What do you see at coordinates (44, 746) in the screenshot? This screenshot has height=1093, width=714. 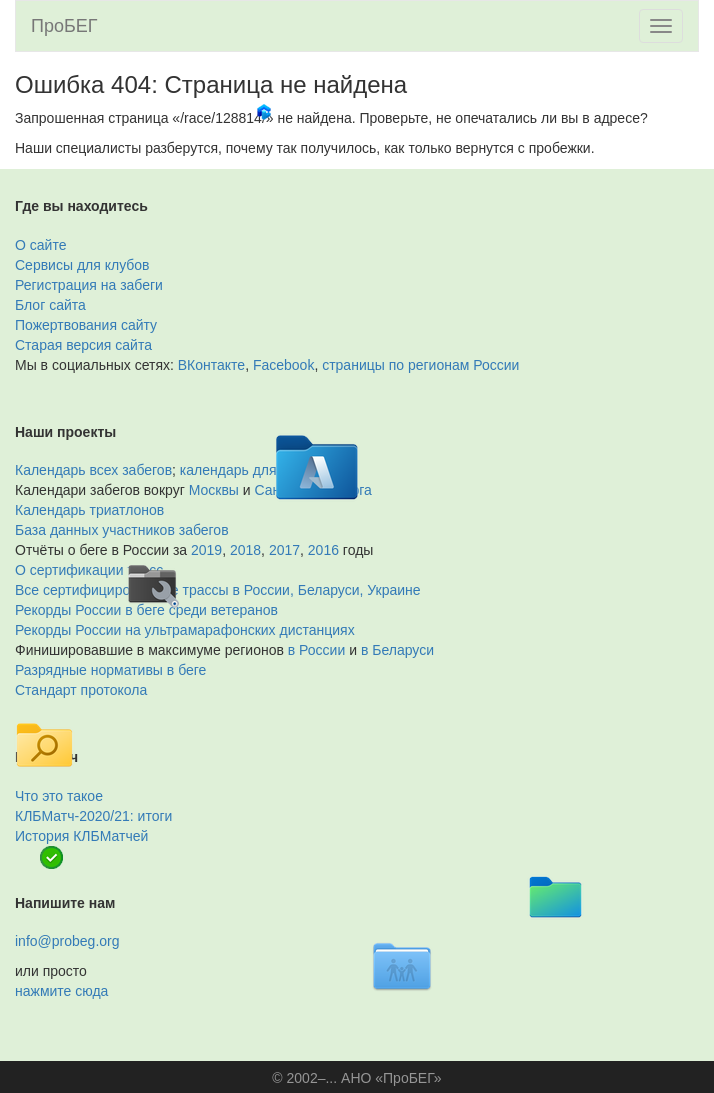 I see `search within folder contents` at bounding box center [44, 746].